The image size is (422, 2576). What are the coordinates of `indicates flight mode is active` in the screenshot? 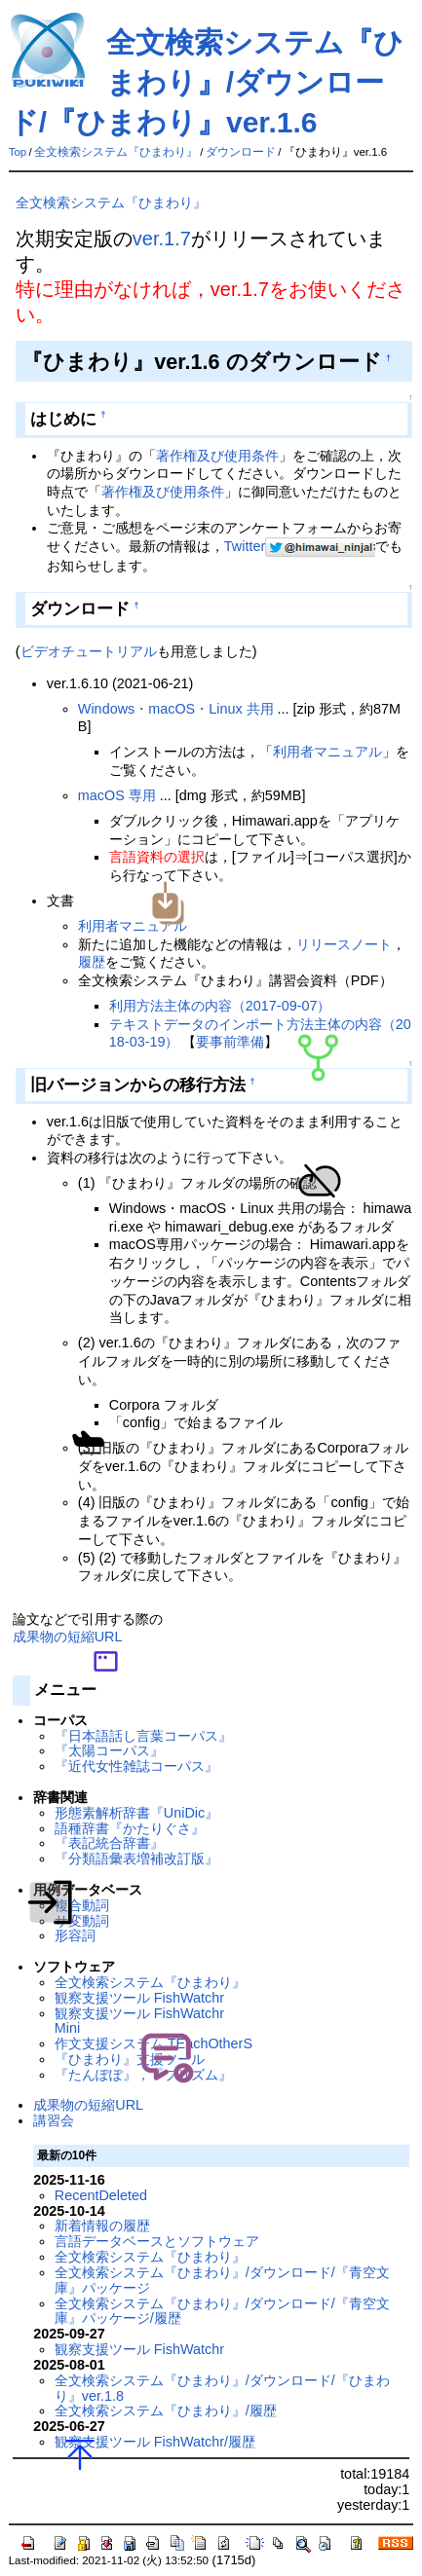 It's located at (88, 1441).